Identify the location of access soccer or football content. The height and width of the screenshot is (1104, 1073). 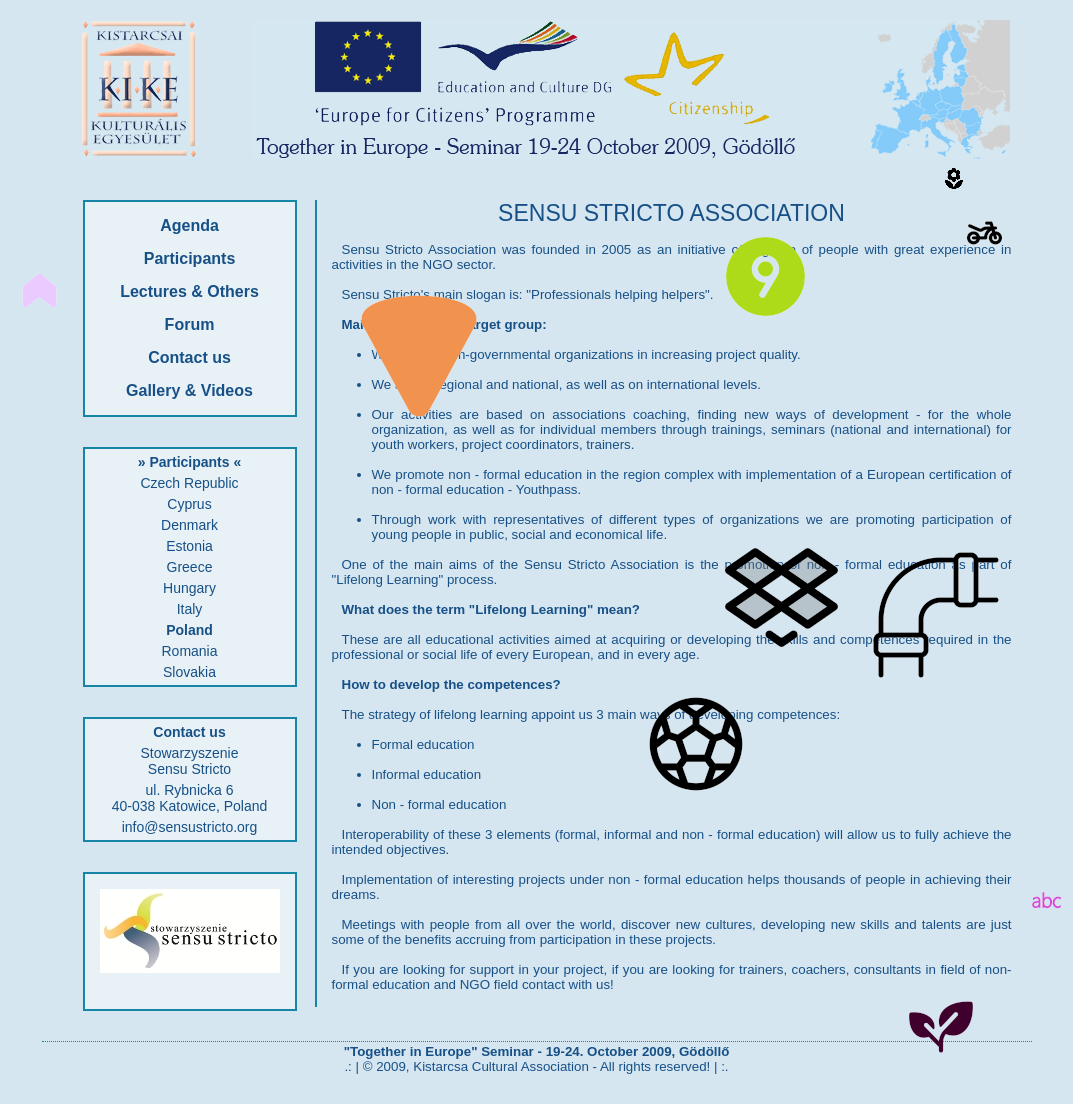
(696, 744).